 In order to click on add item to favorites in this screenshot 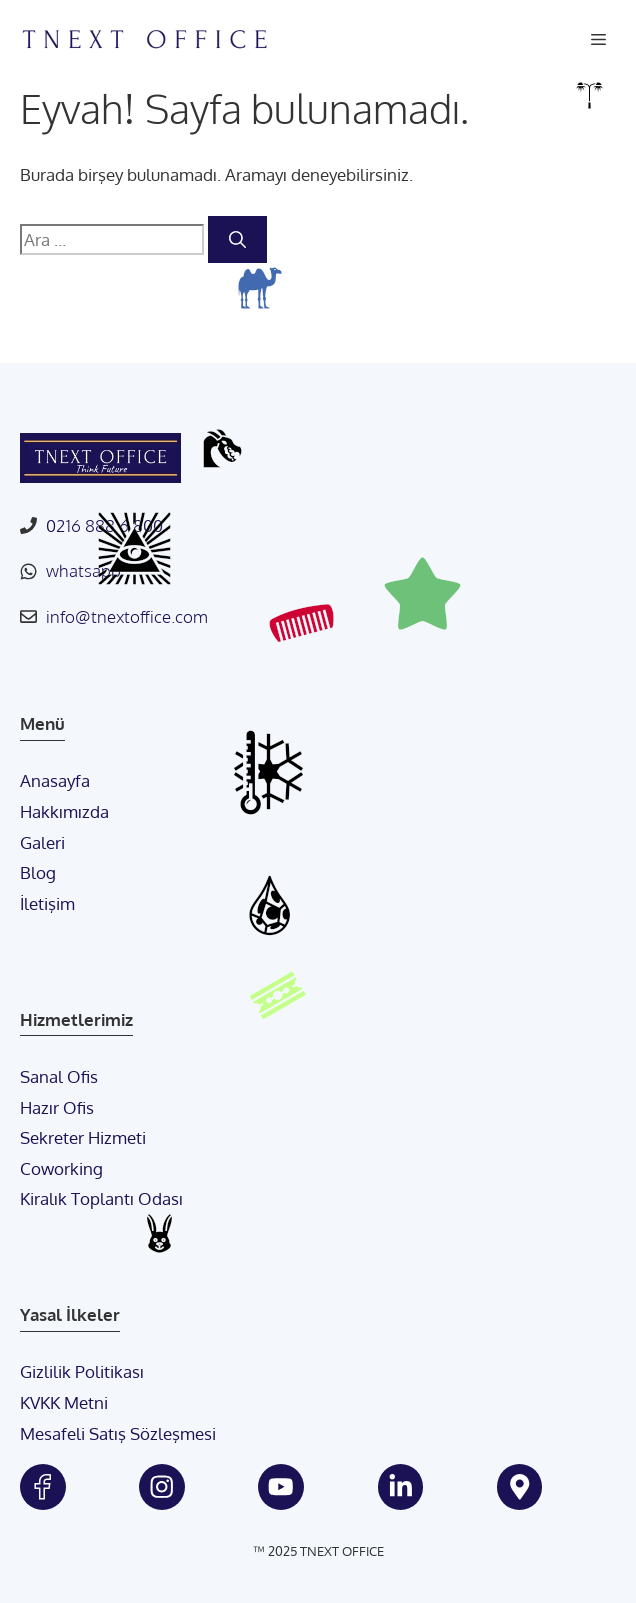, I will do `click(422, 593)`.